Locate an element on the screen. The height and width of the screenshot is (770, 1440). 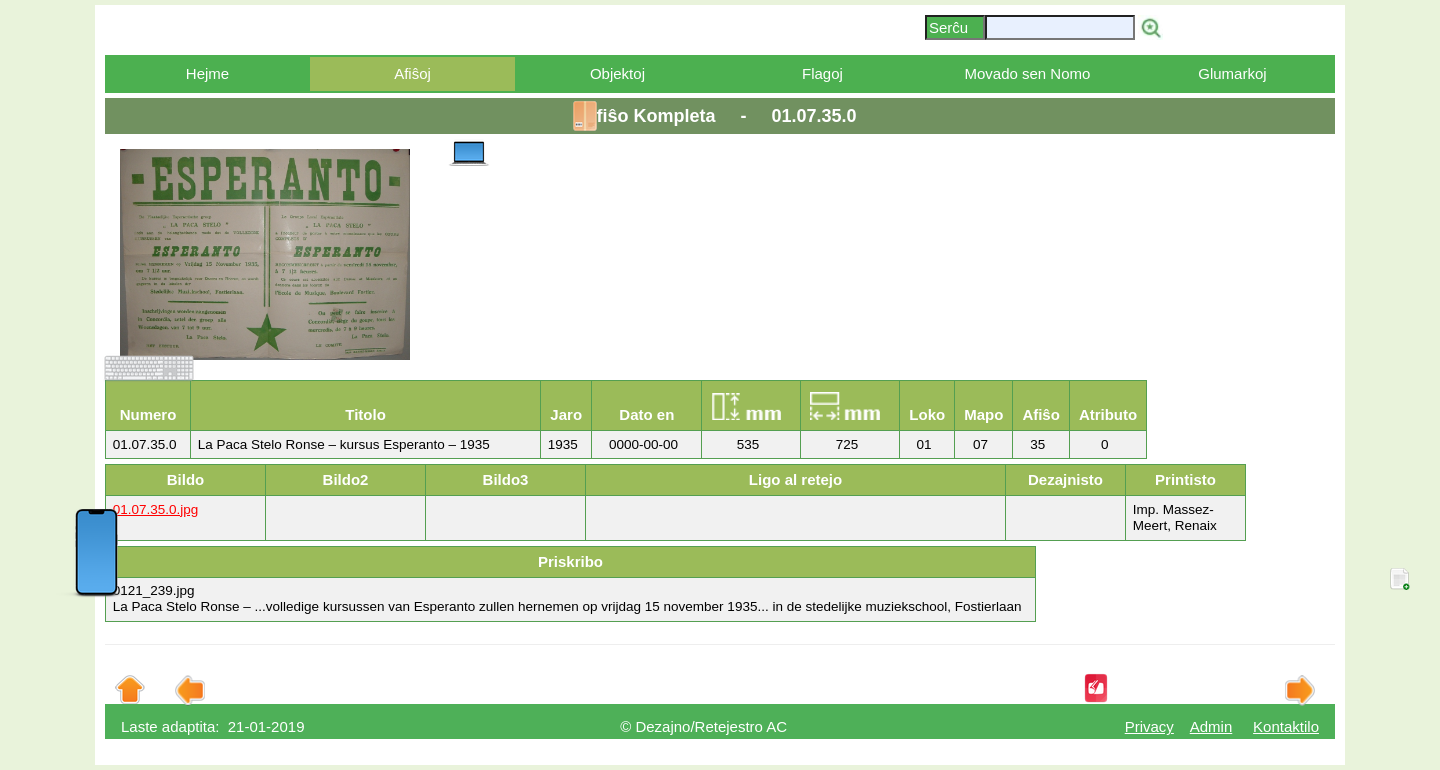
an encapsulated postscript (.eps) file is located at coordinates (1096, 688).